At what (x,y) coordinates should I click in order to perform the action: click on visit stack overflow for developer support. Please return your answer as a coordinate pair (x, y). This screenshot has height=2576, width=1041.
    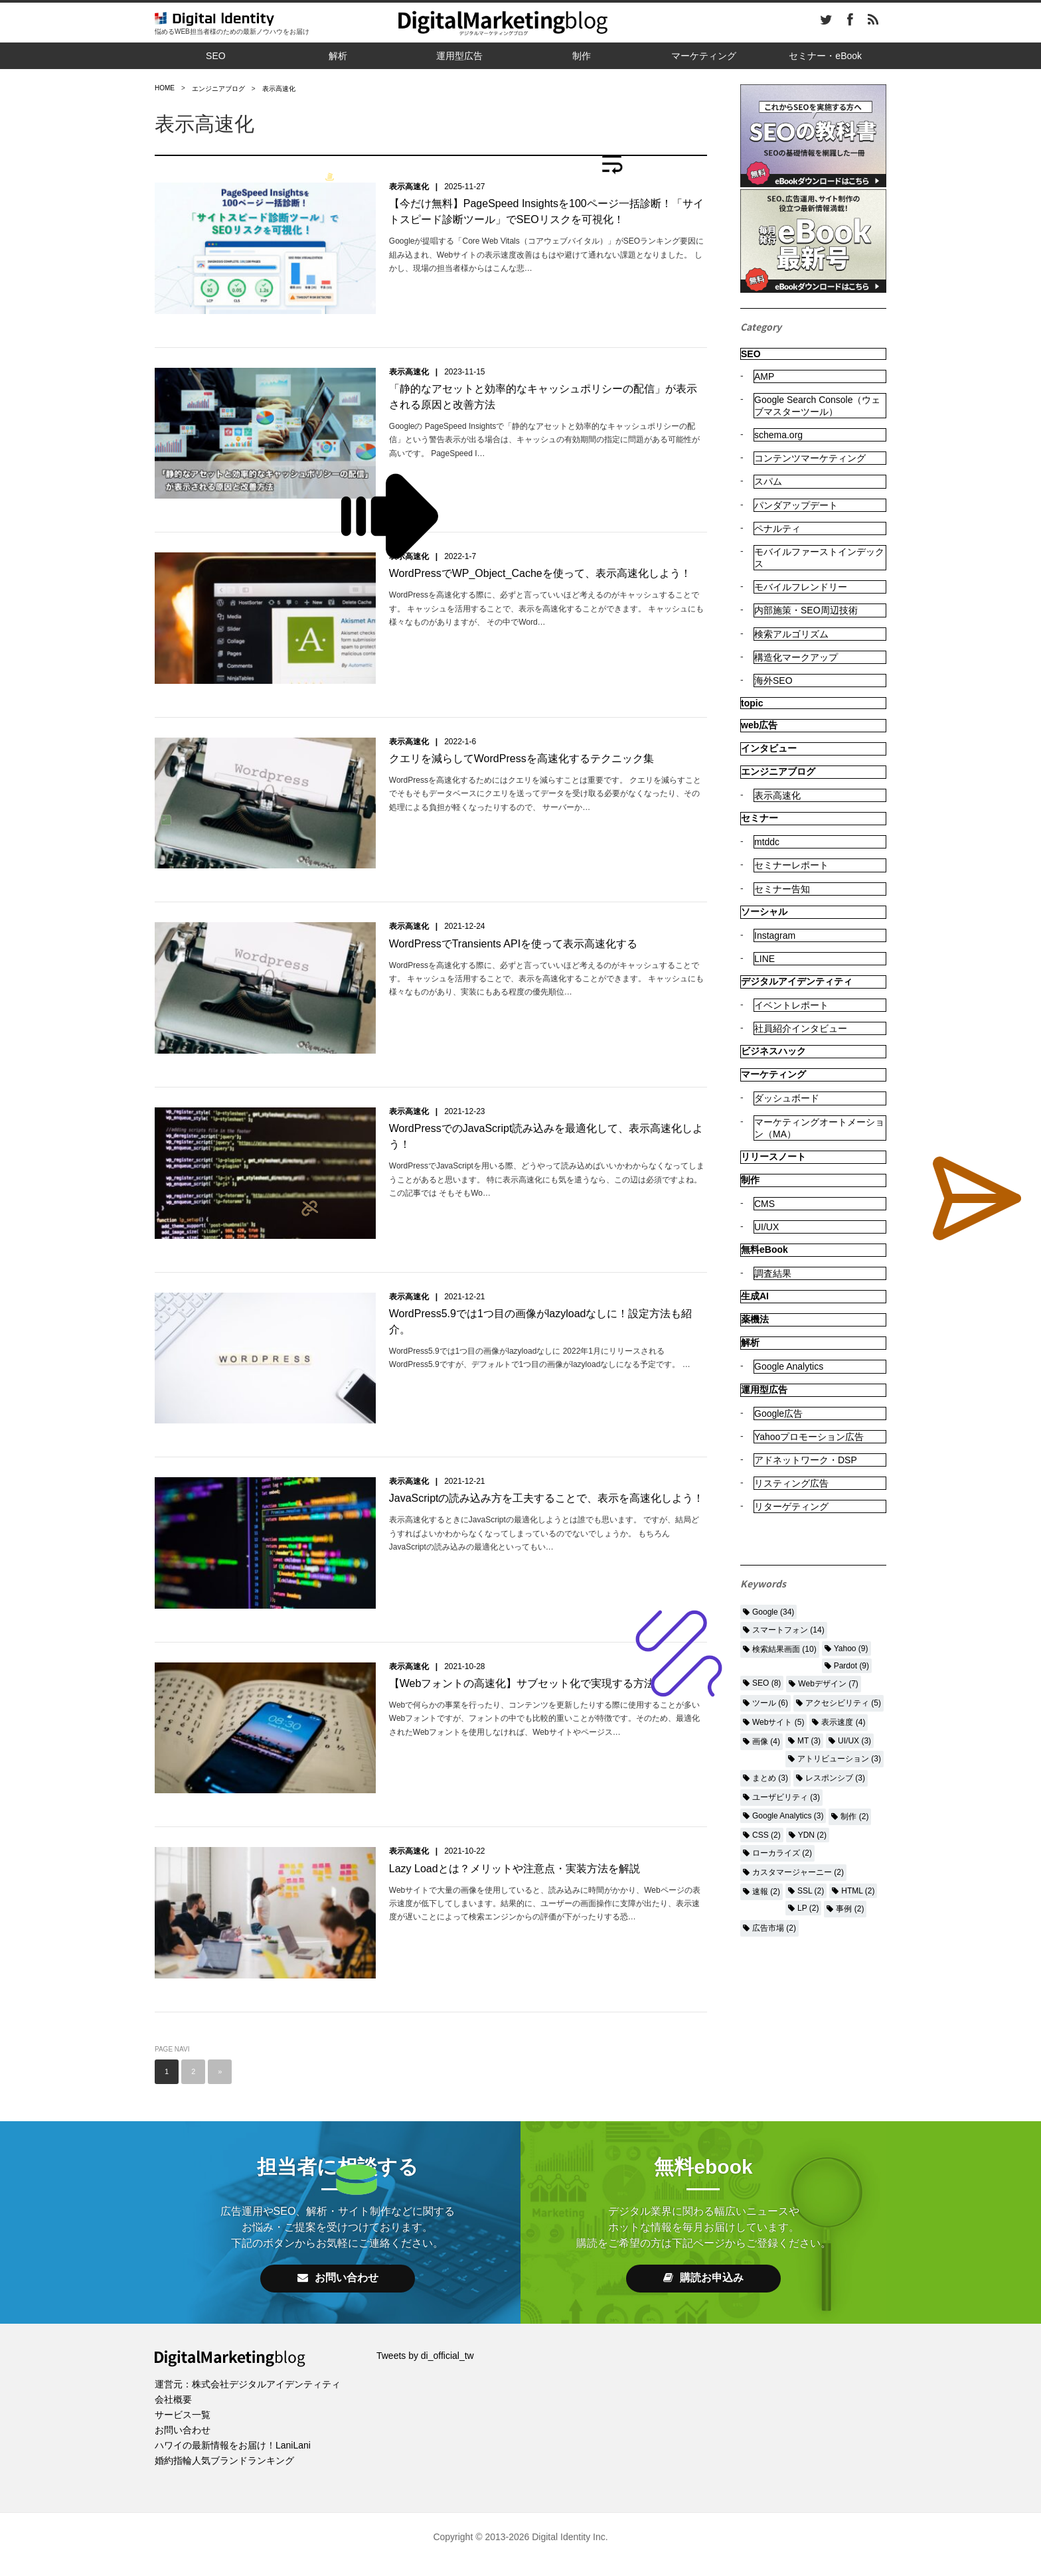
    Looking at the image, I should click on (329, 176).